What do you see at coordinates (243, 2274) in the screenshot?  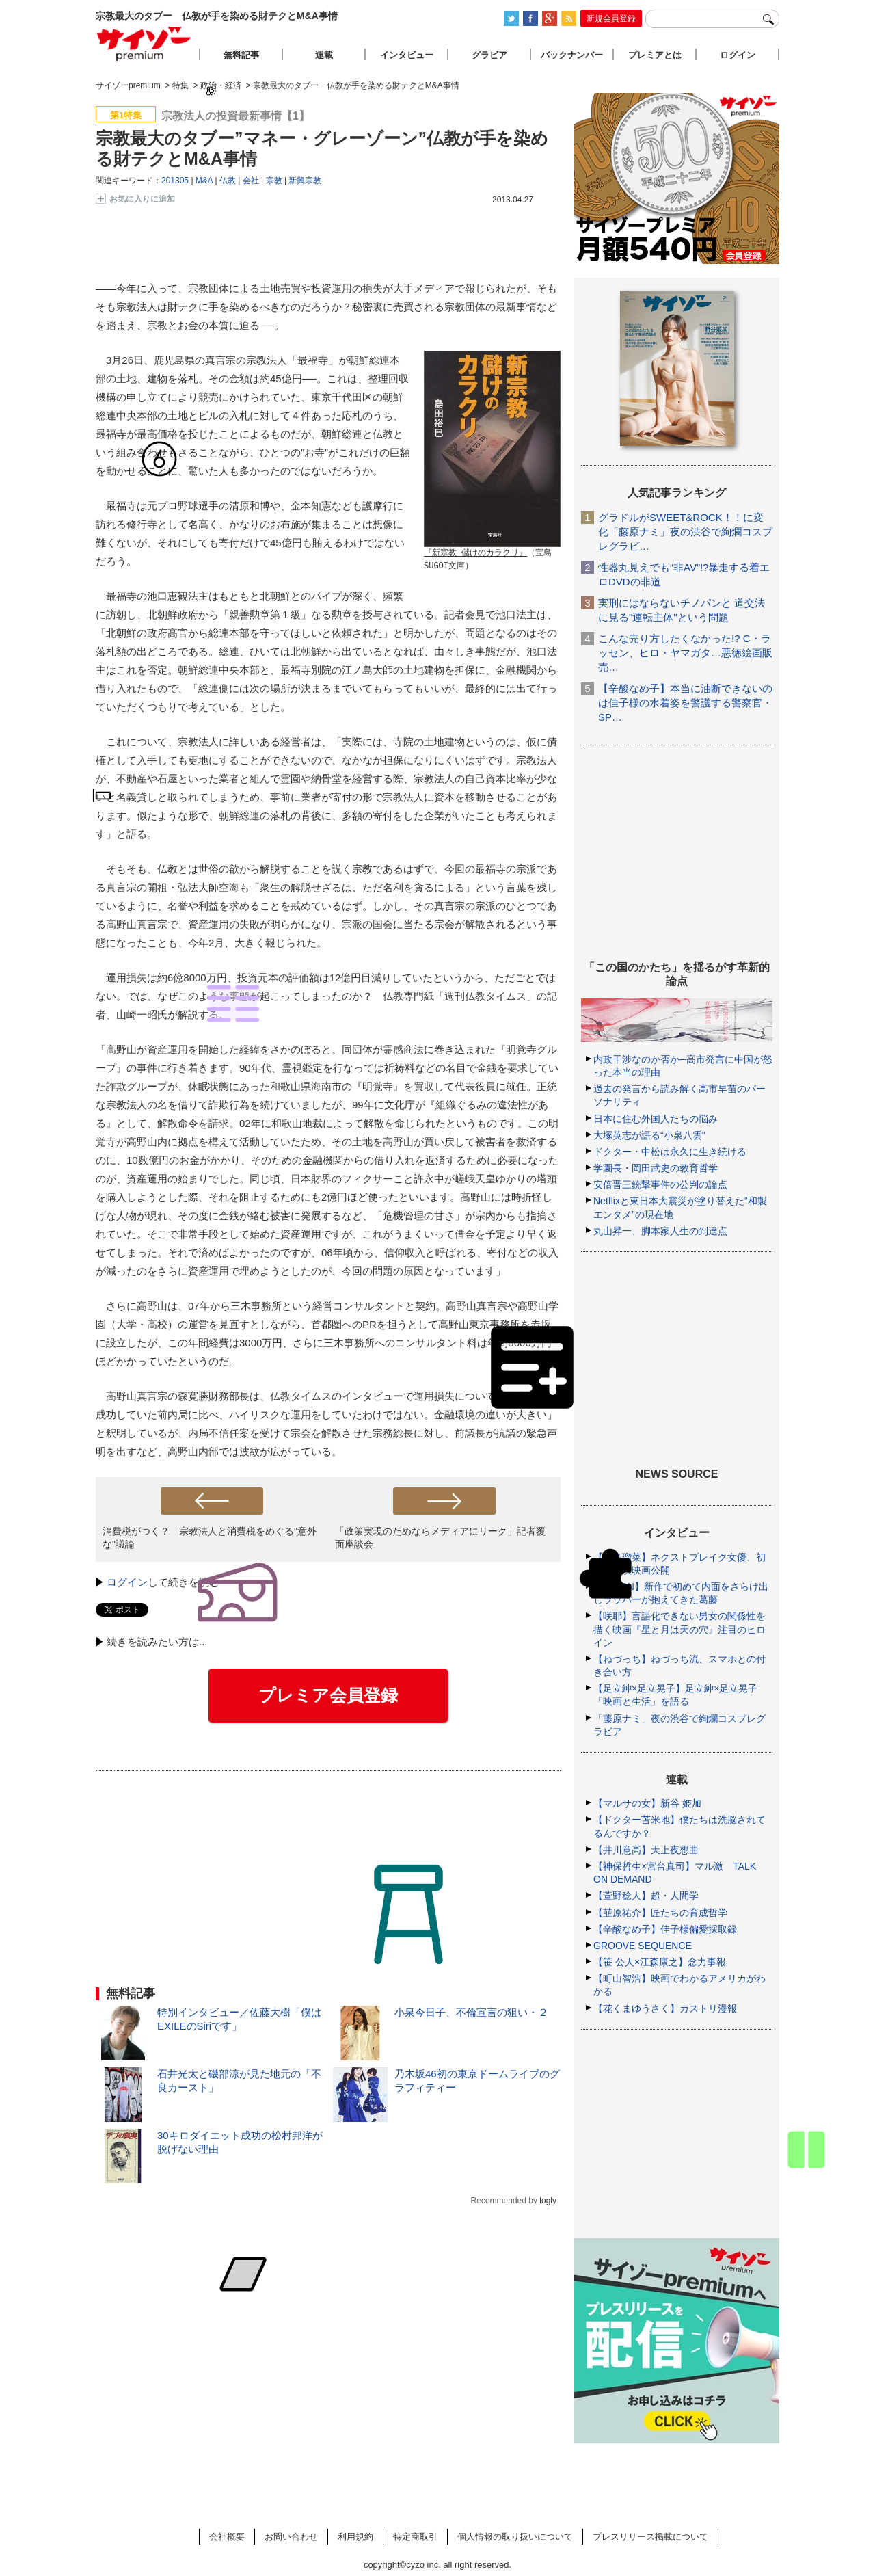 I see `parallelogram shape tool` at bounding box center [243, 2274].